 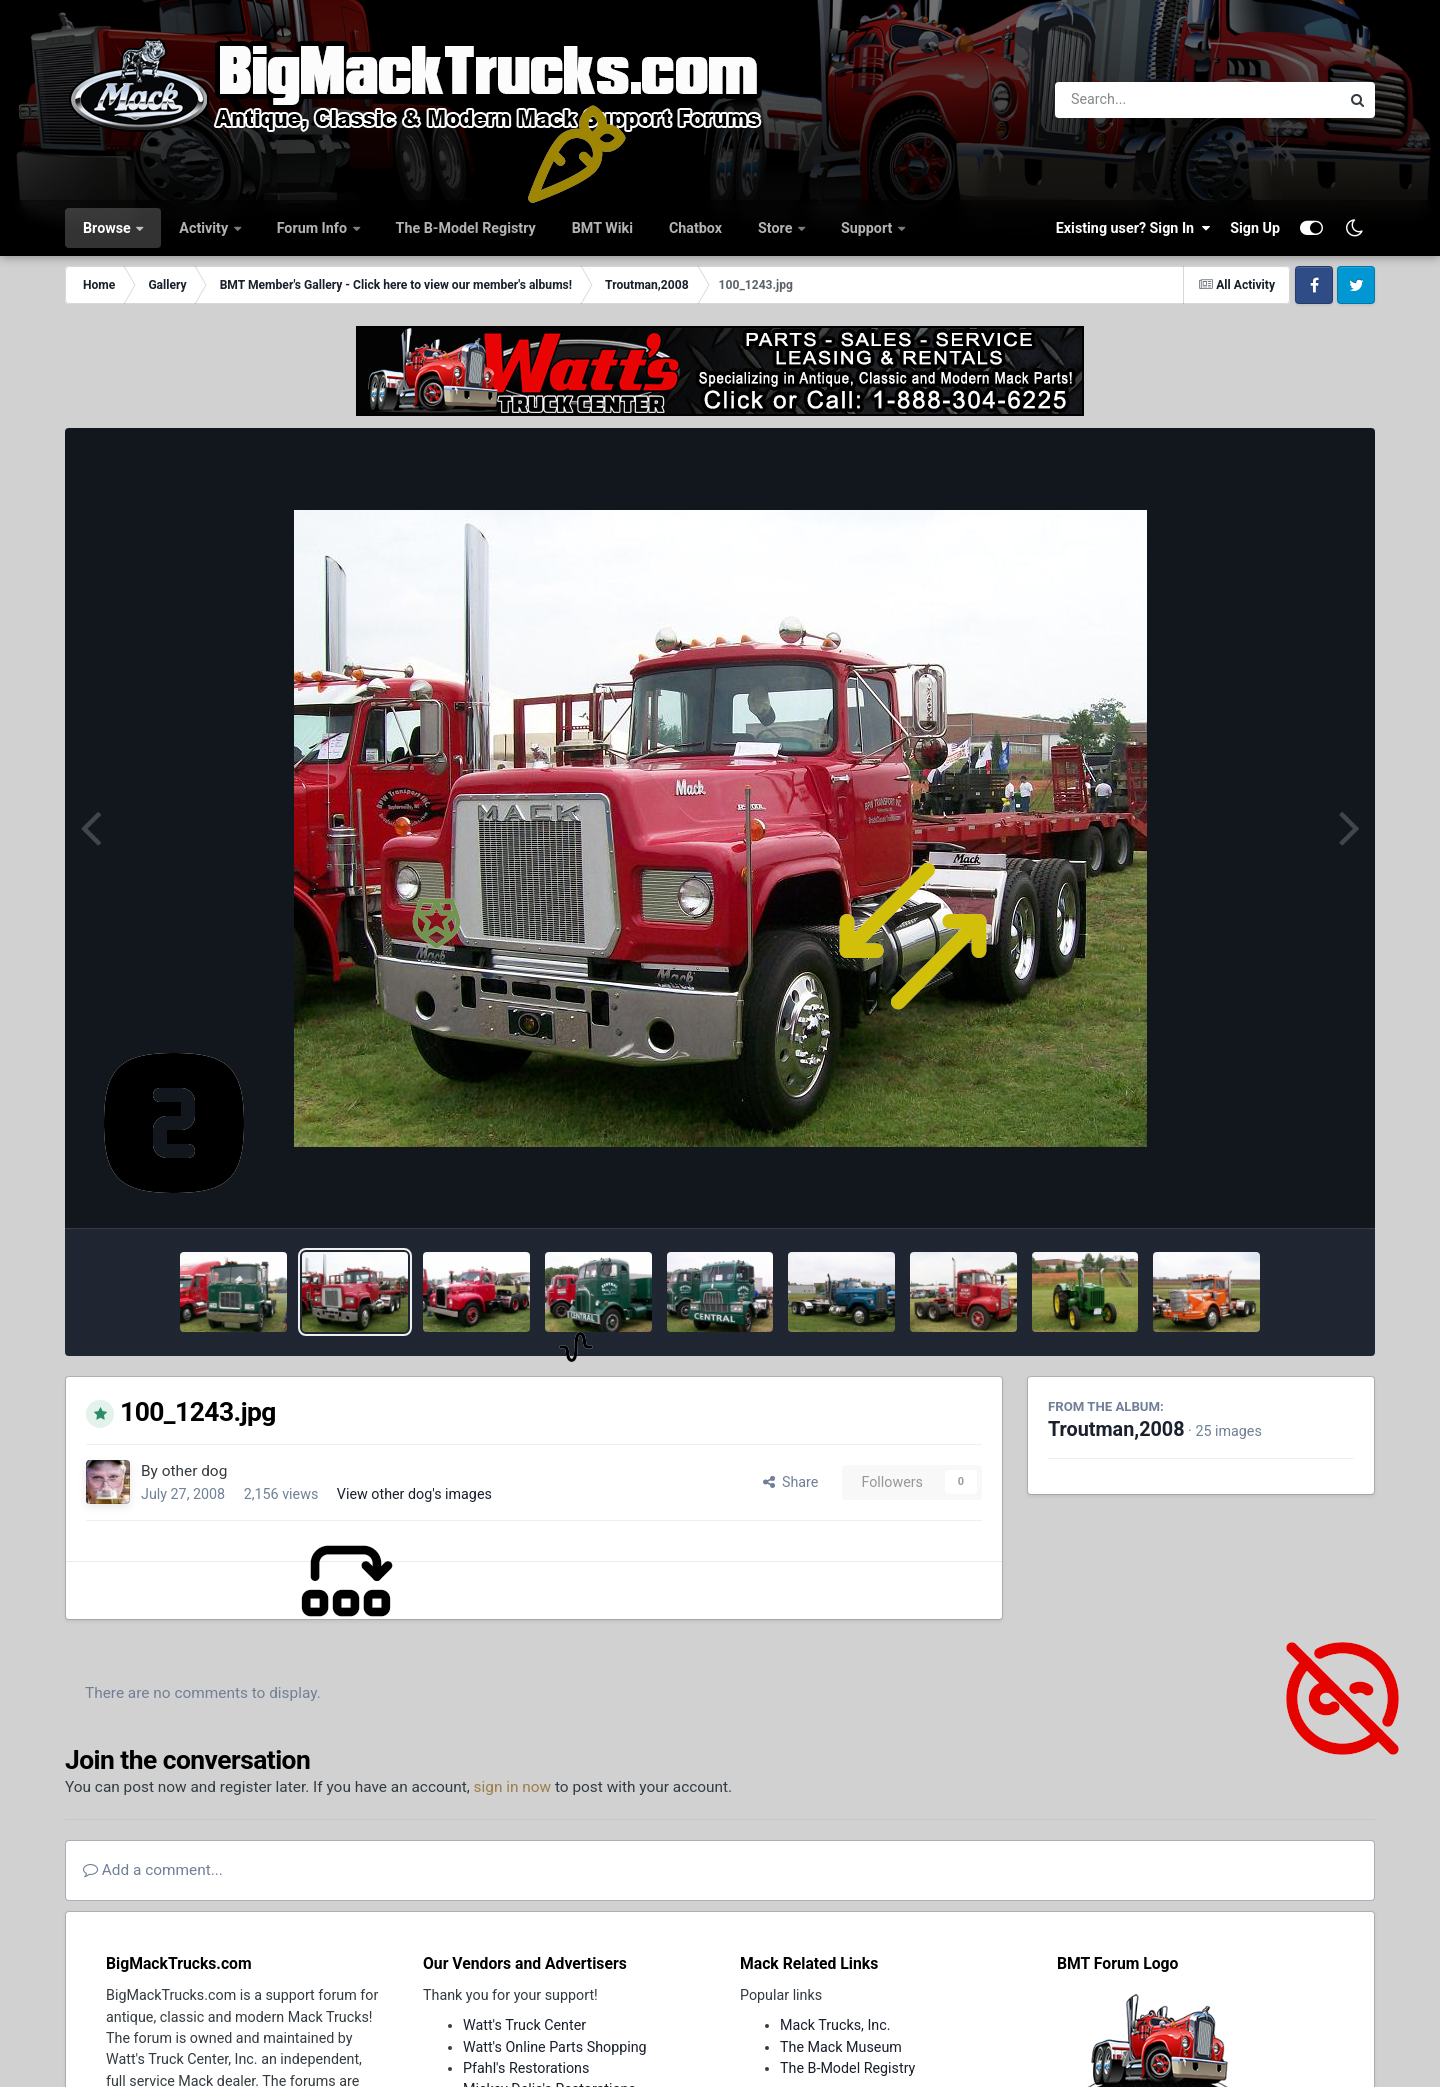 I want to click on auth0 identity platform logo, so click(x=436, y=922).